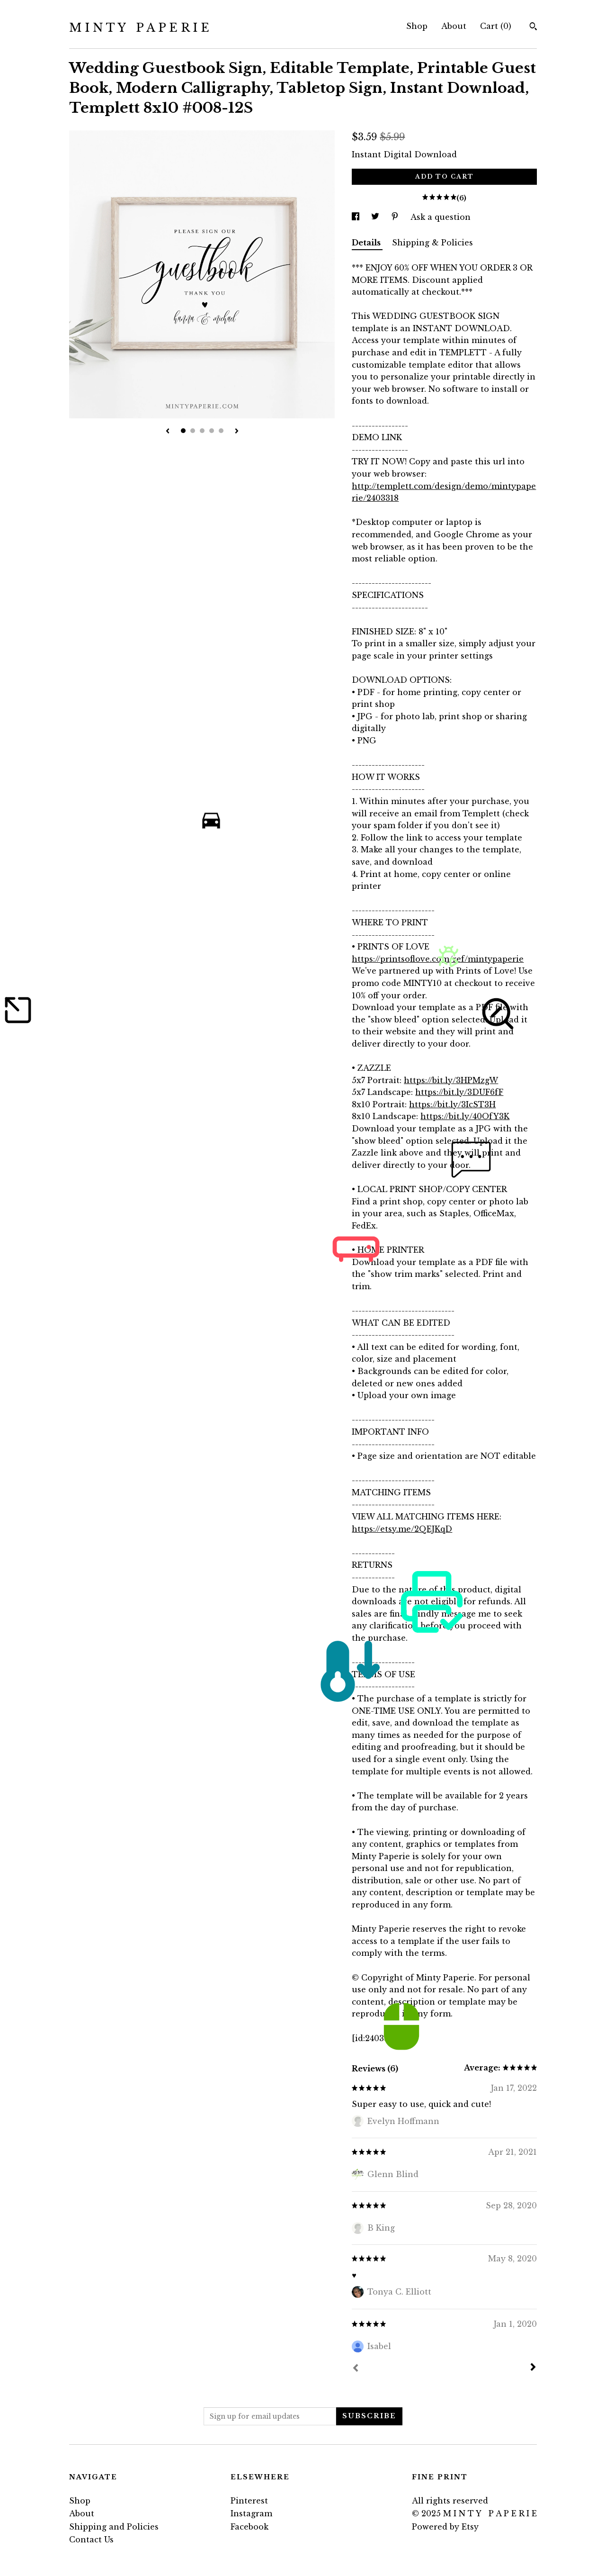 This screenshot has height=2576, width=606. What do you see at coordinates (498, 1013) in the screenshot?
I see `search is disabled or unavailable` at bounding box center [498, 1013].